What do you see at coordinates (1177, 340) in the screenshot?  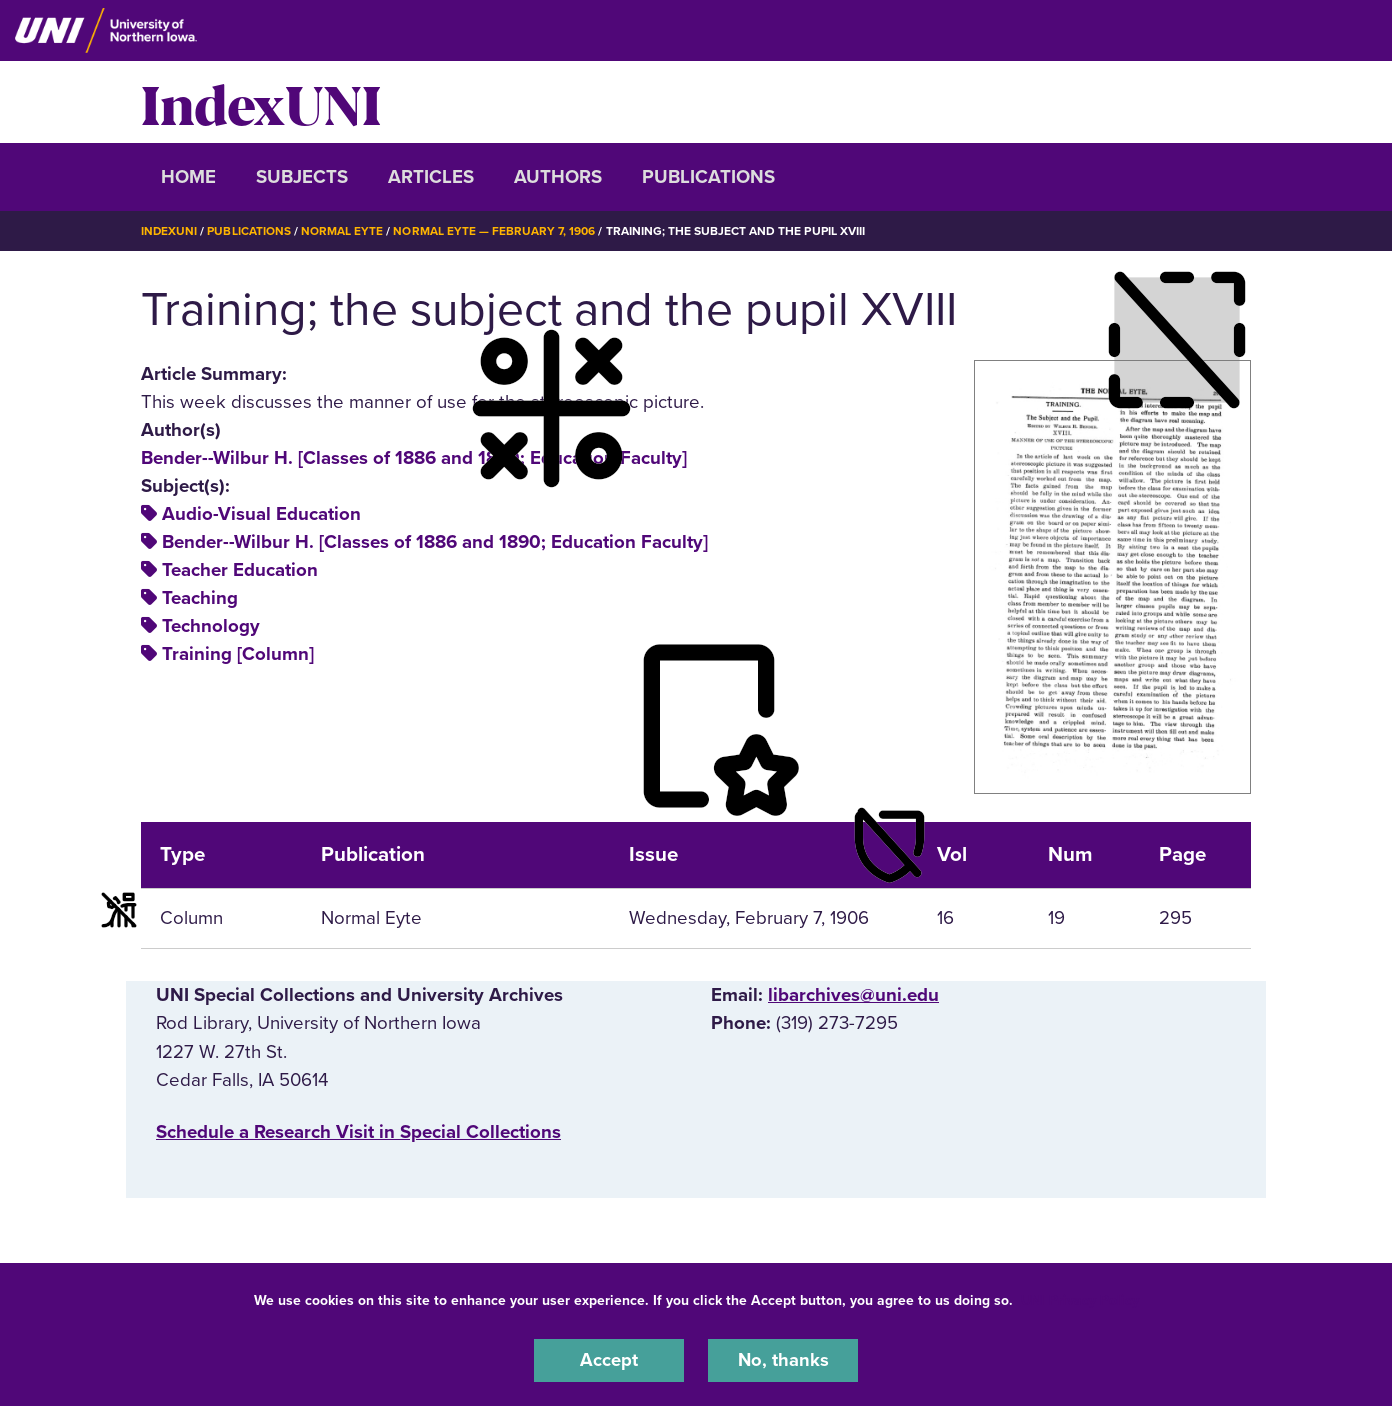 I see `disable or cancel current selection` at bounding box center [1177, 340].